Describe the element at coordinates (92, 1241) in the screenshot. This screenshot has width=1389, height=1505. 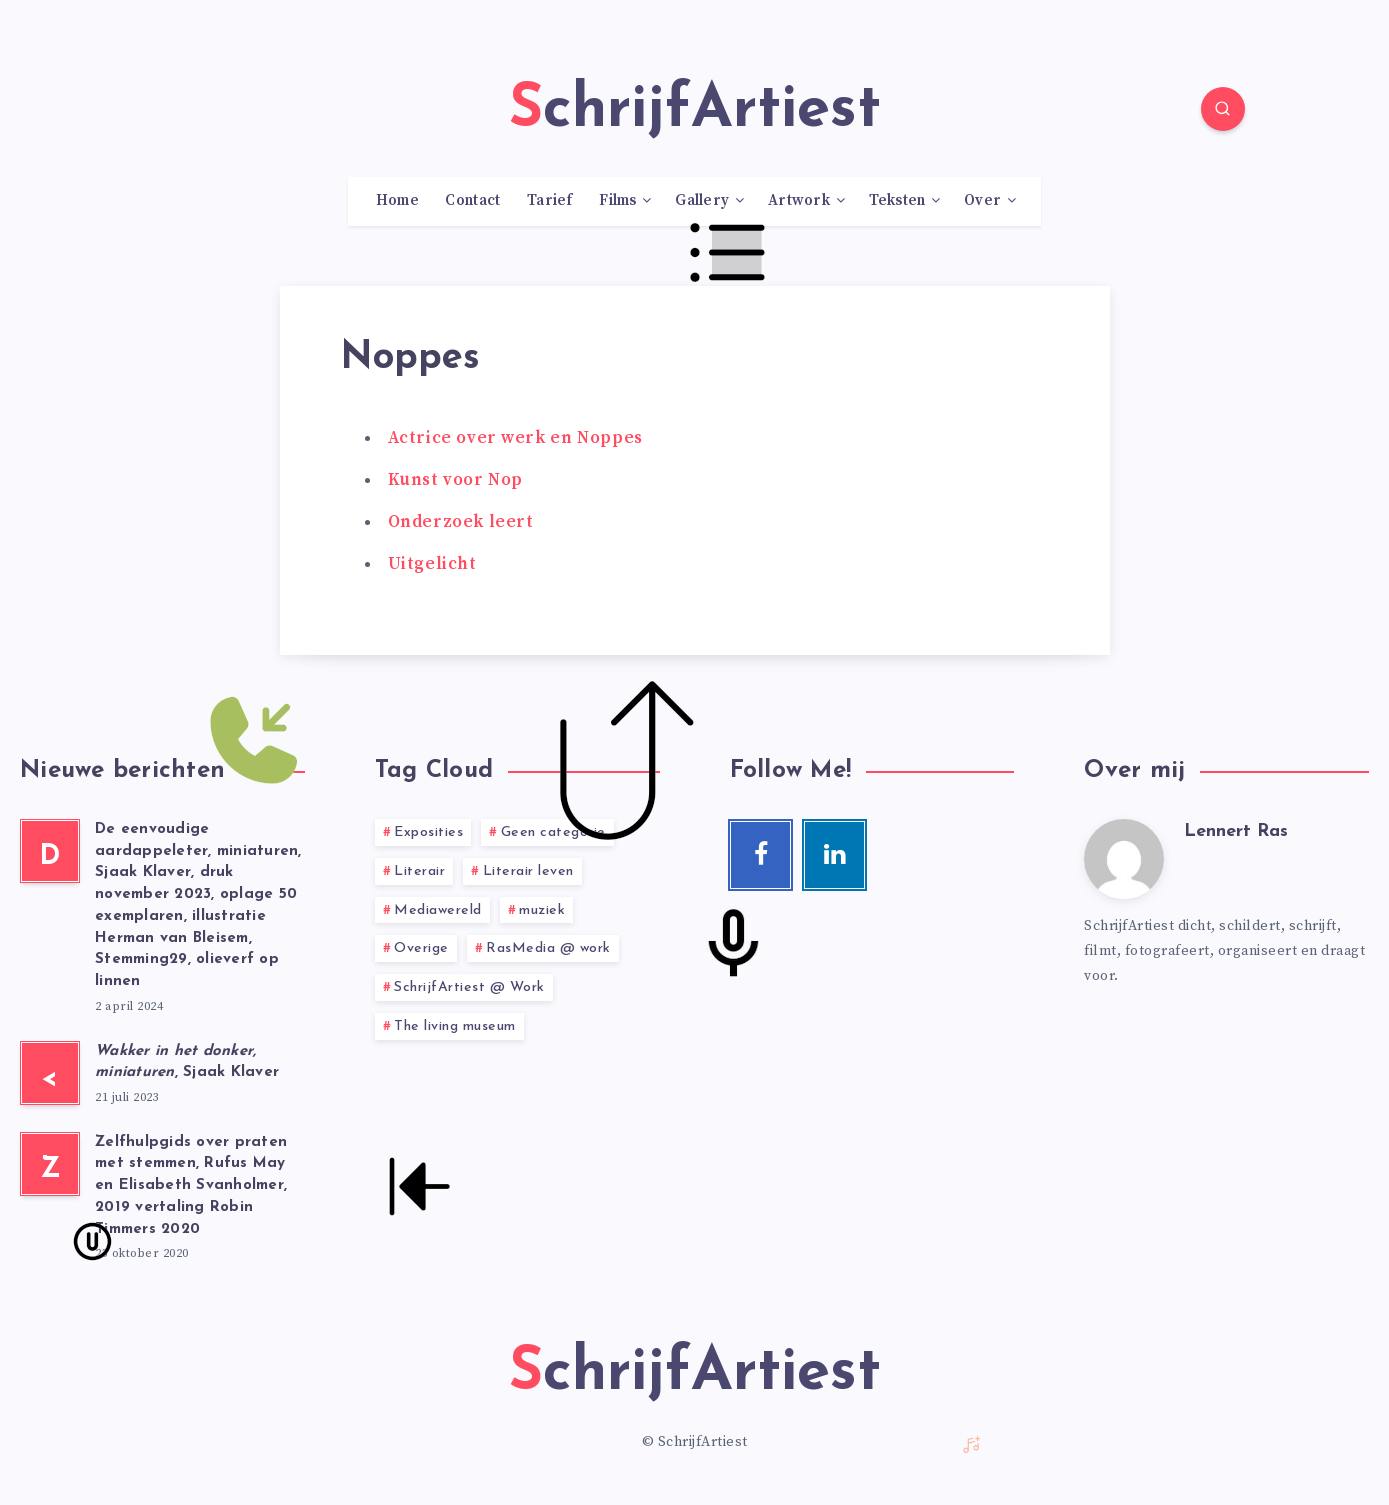
I see `indicates an unread item or status` at that location.